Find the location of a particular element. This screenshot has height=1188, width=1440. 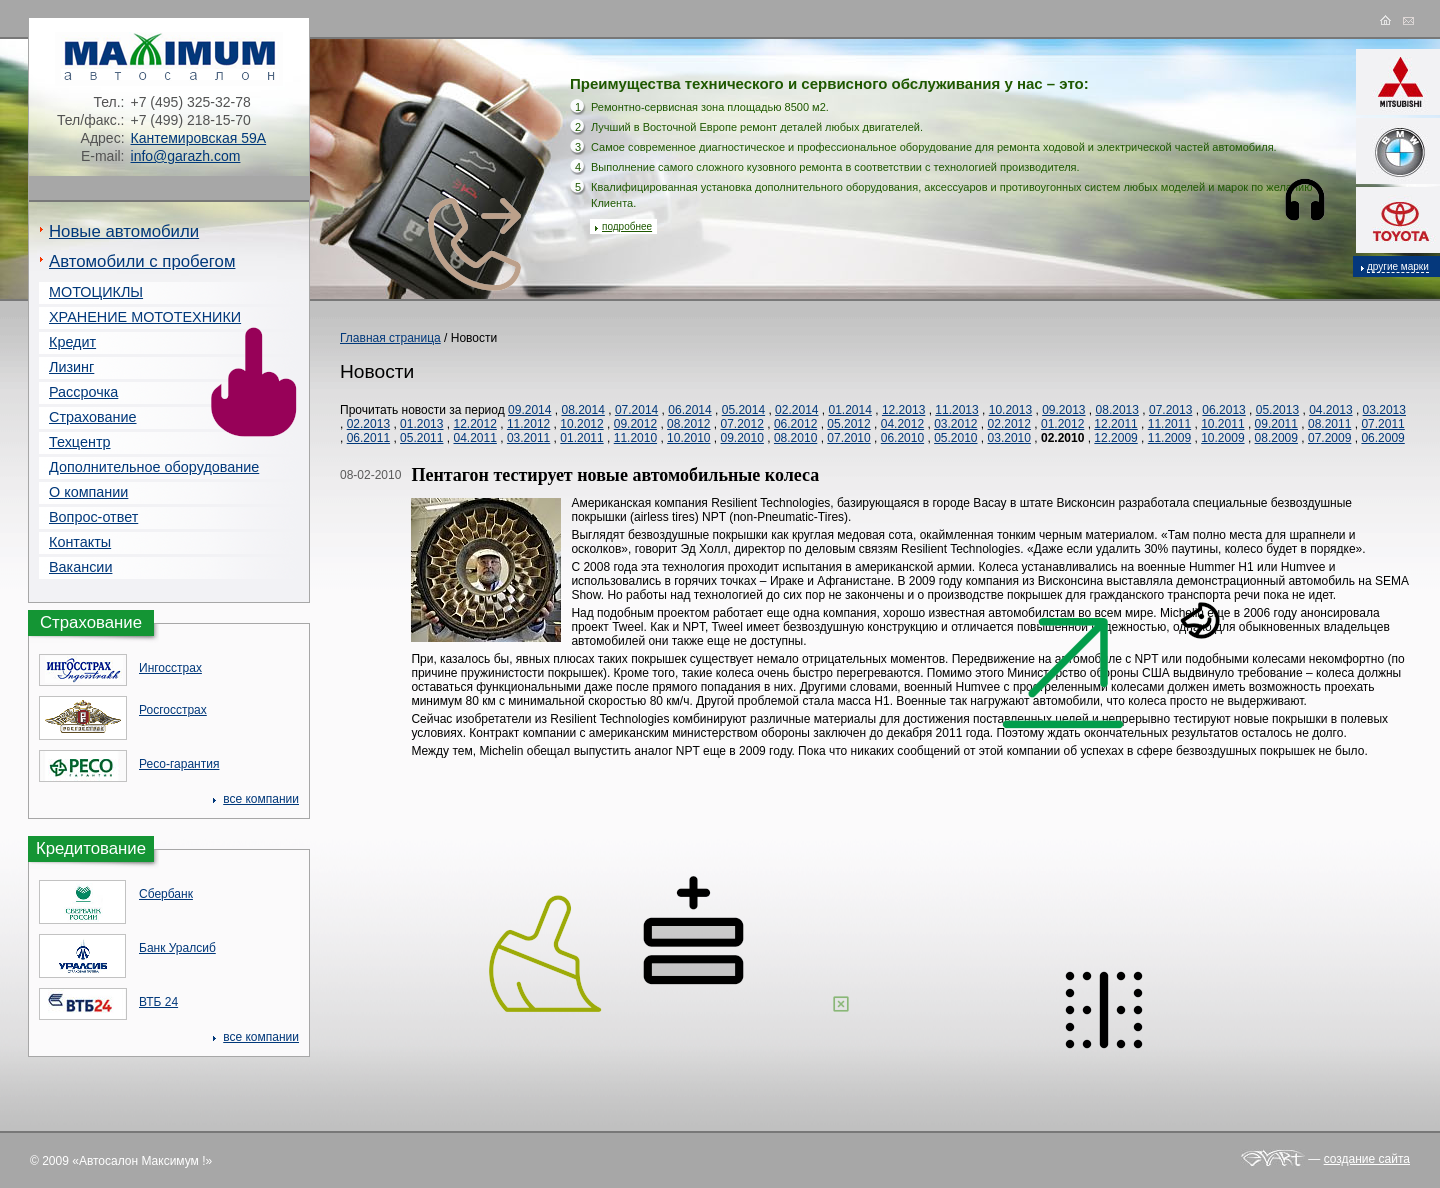

add a vertical border to selected cells is located at coordinates (1104, 1010).